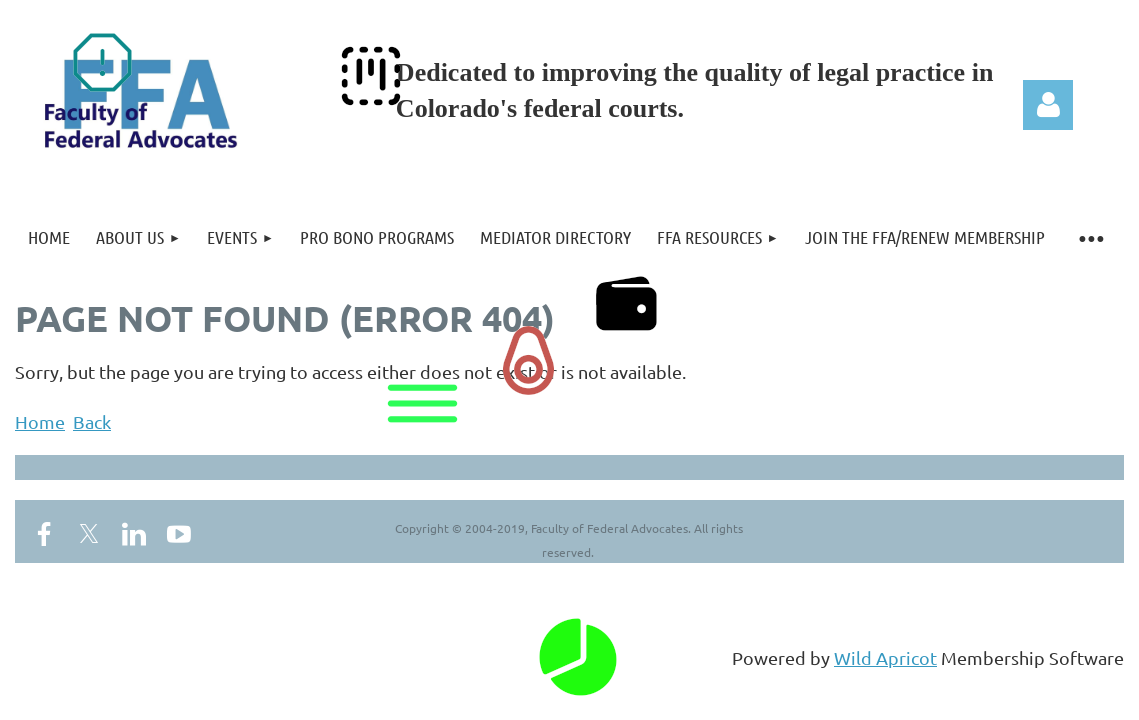 The image size is (1139, 720). What do you see at coordinates (102, 62) in the screenshot?
I see `stop or halt current action` at bounding box center [102, 62].